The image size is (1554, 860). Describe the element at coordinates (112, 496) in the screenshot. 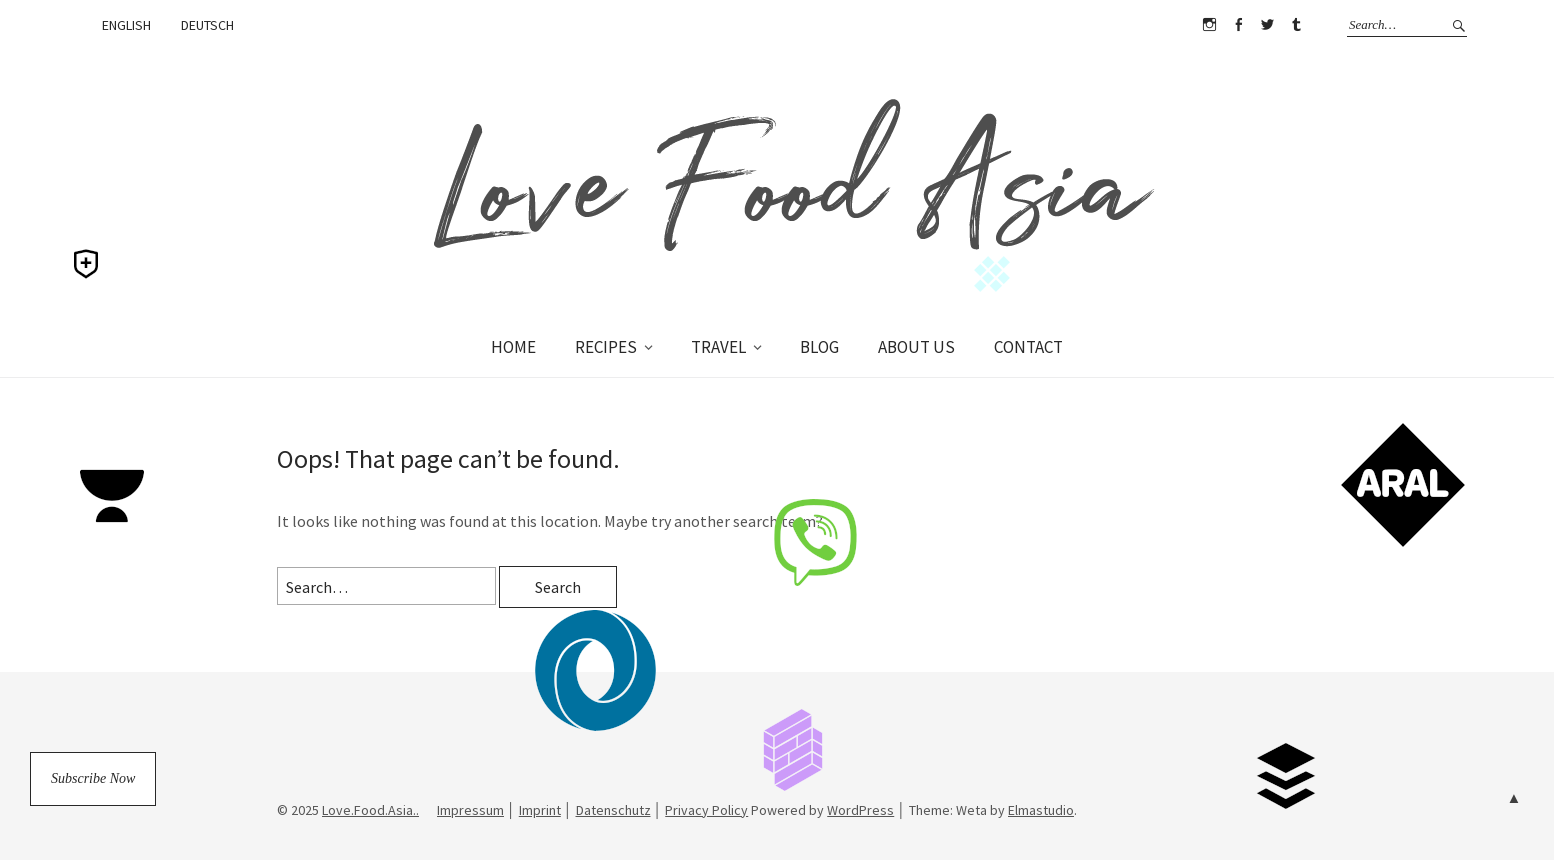

I see `open the unacademy learning app` at that location.